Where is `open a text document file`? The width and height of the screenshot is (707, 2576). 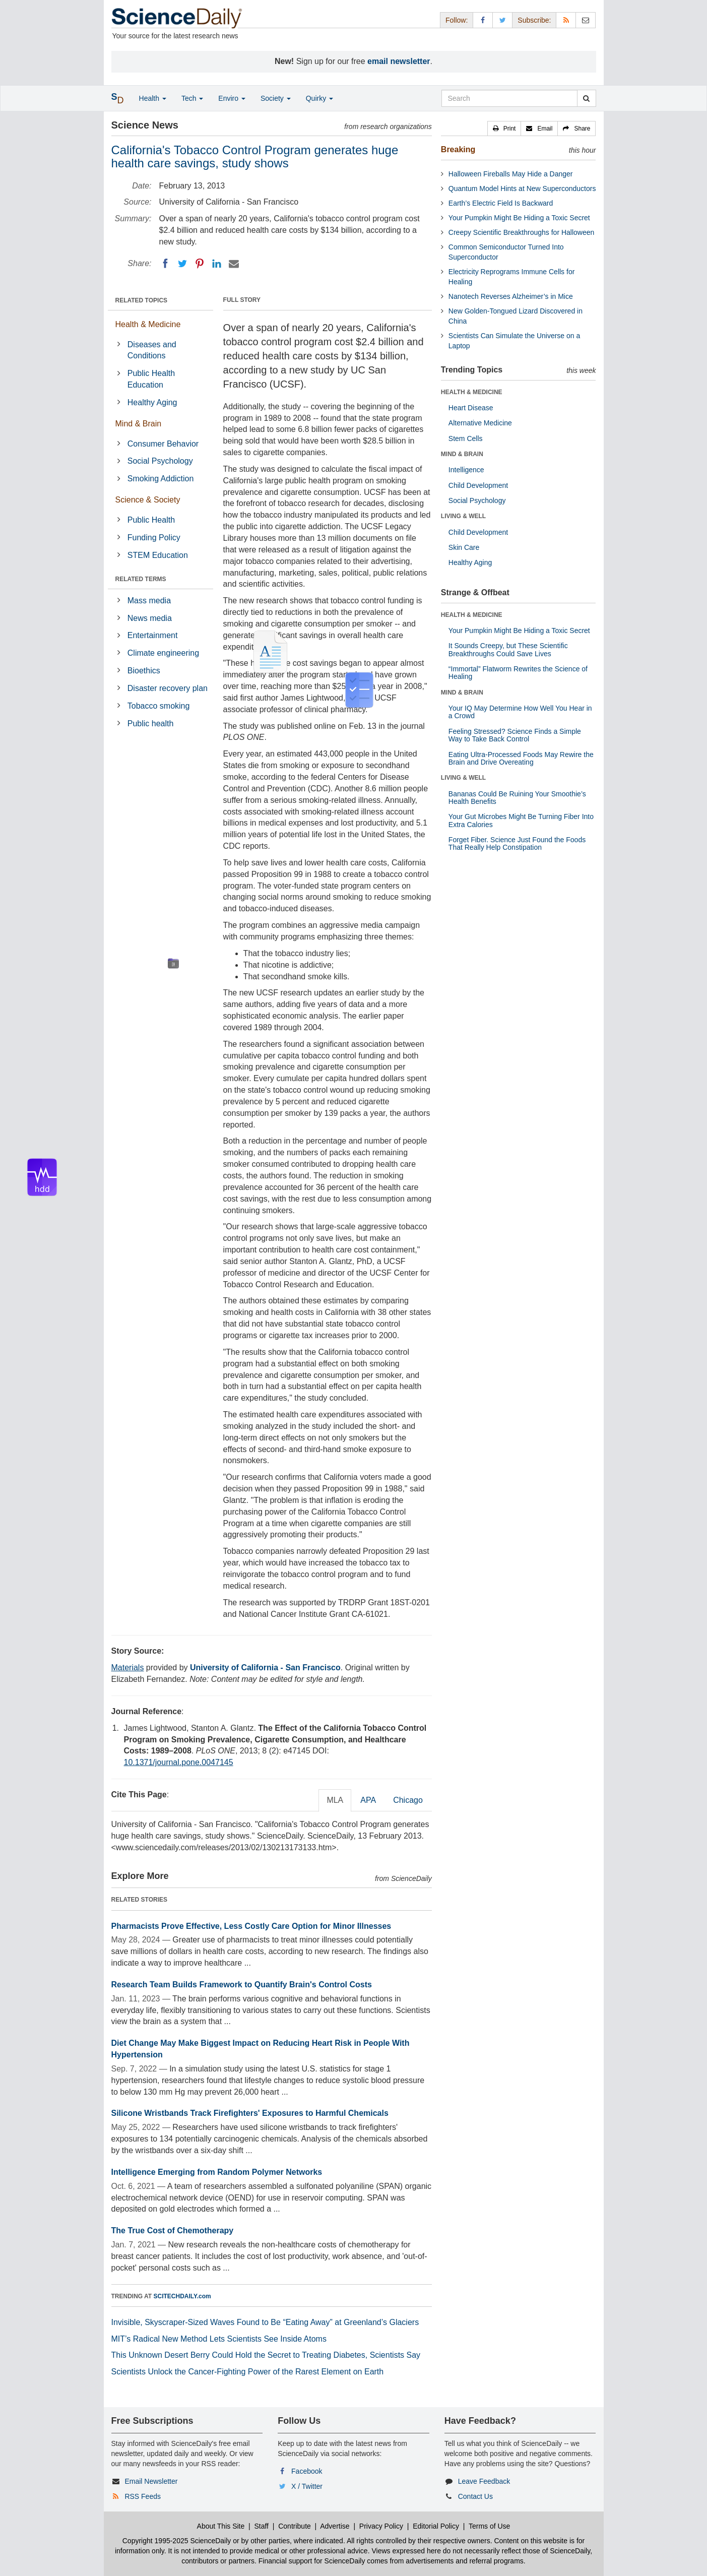
open a text document file is located at coordinates (270, 652).